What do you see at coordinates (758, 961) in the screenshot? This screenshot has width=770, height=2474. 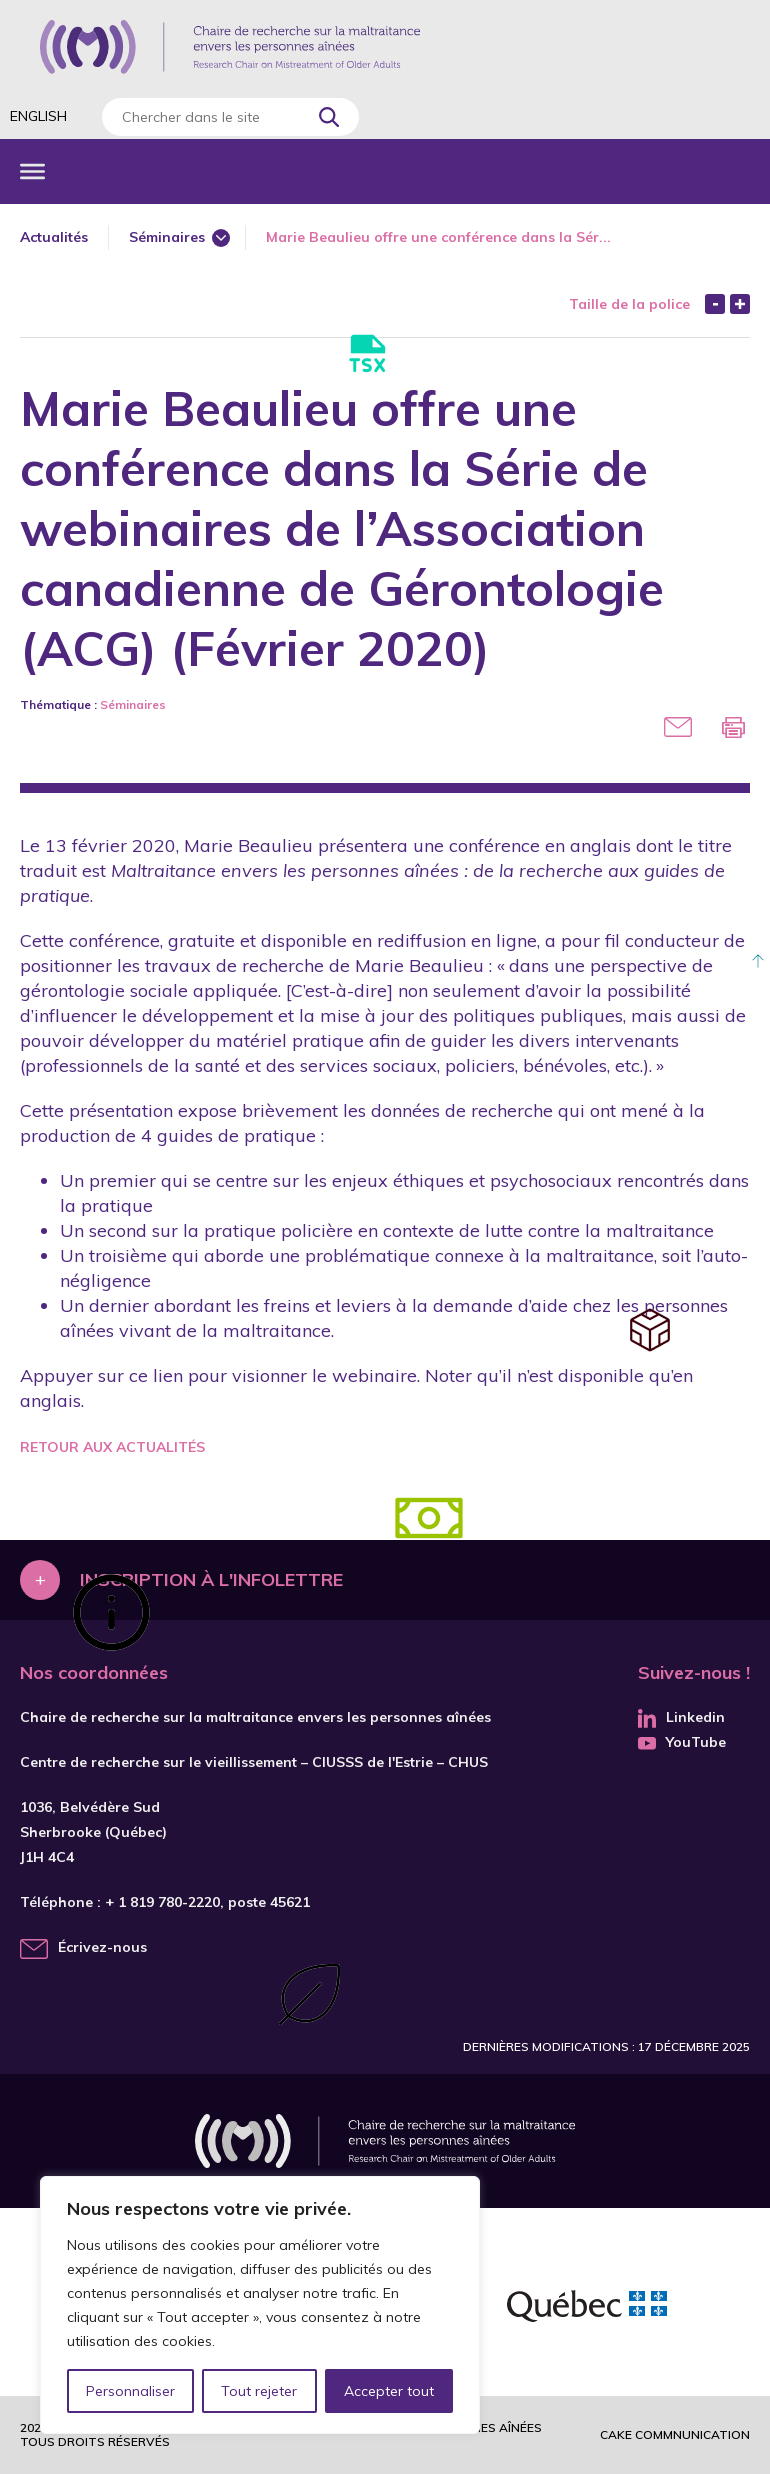 I see `scroll to top of page` at bounding box center [758, 961].